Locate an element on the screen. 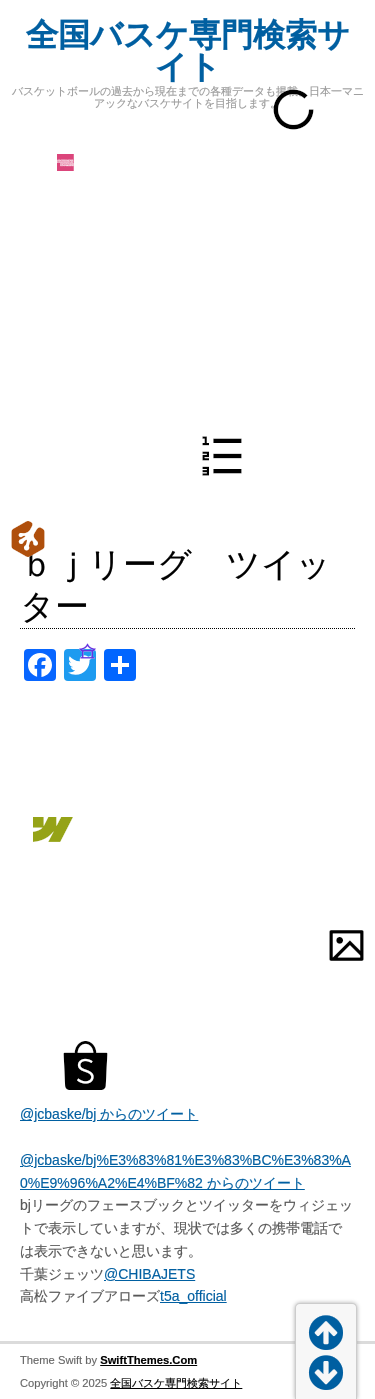  pay with American Express is located at coordinates (65, 162).